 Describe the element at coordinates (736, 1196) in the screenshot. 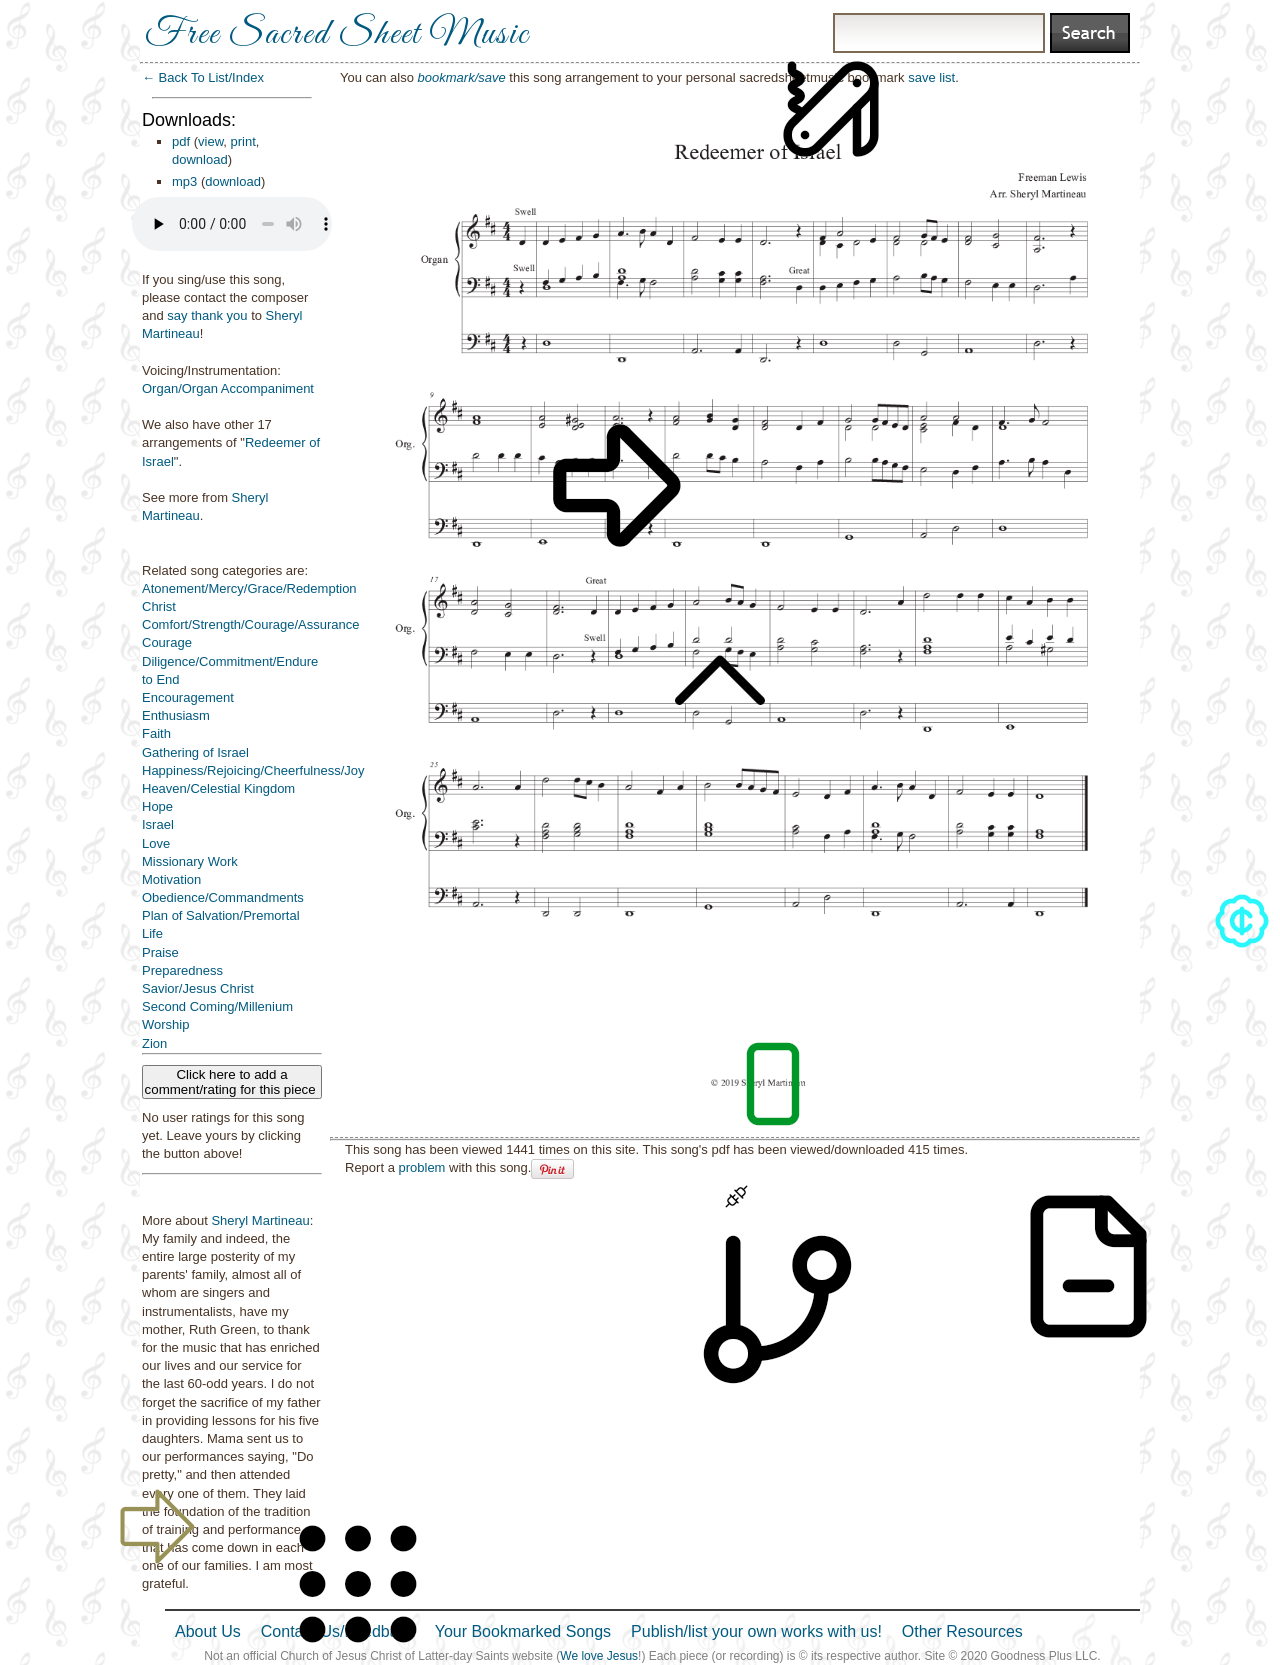

I see `connect or pair devices` at that location.